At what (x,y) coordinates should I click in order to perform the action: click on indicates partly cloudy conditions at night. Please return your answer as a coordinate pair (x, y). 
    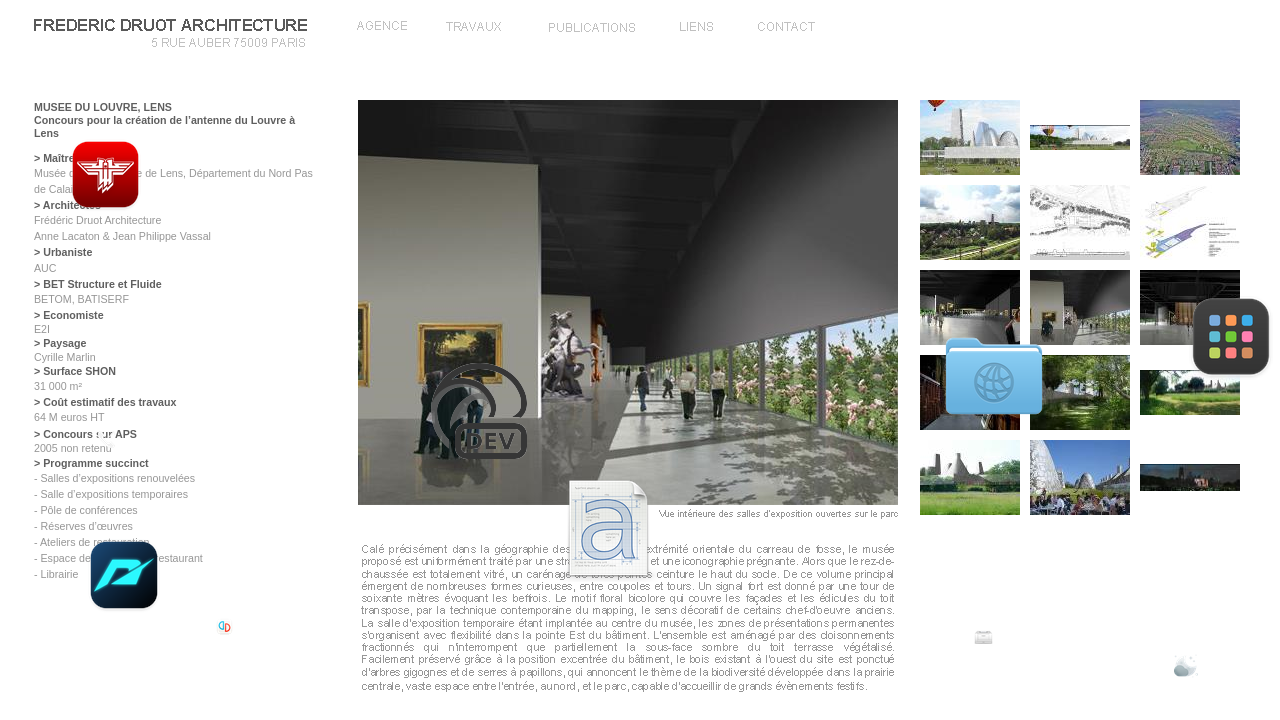
    Looking at the image, I should click on (1186, 666).